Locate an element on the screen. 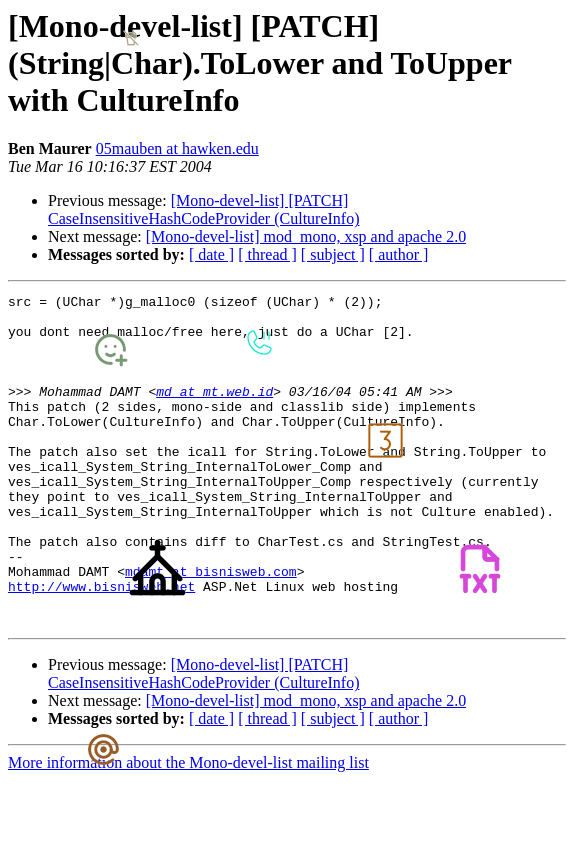  step 3 in a numbered sequence or process is located at coordinates (385, 440).